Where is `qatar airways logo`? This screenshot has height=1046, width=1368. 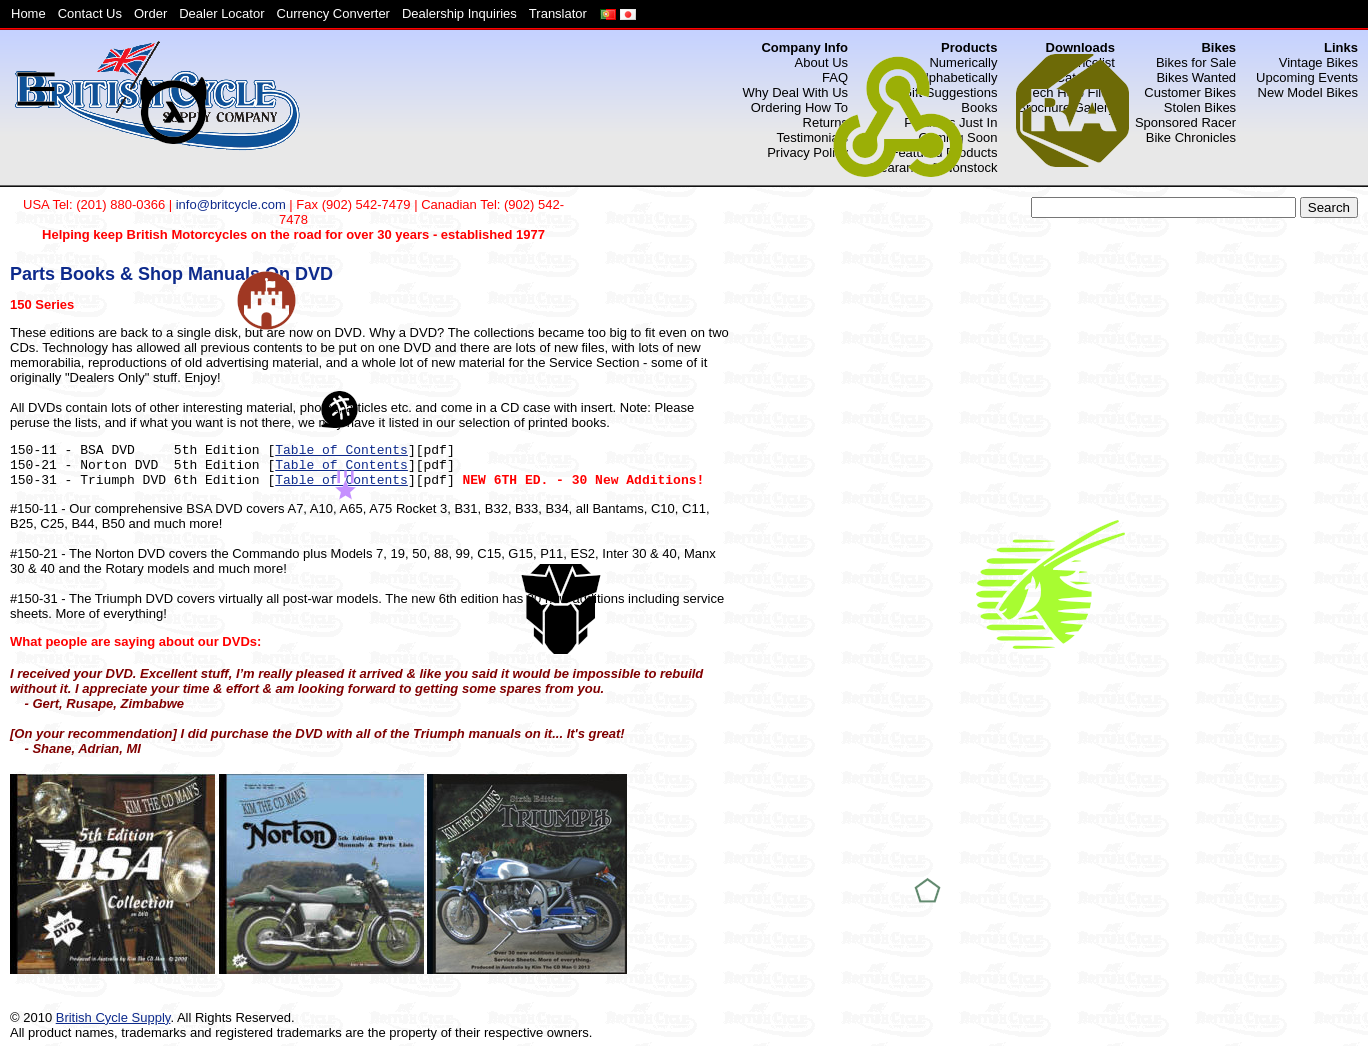 qatar airways logo is located at coordinates (1050, 584).